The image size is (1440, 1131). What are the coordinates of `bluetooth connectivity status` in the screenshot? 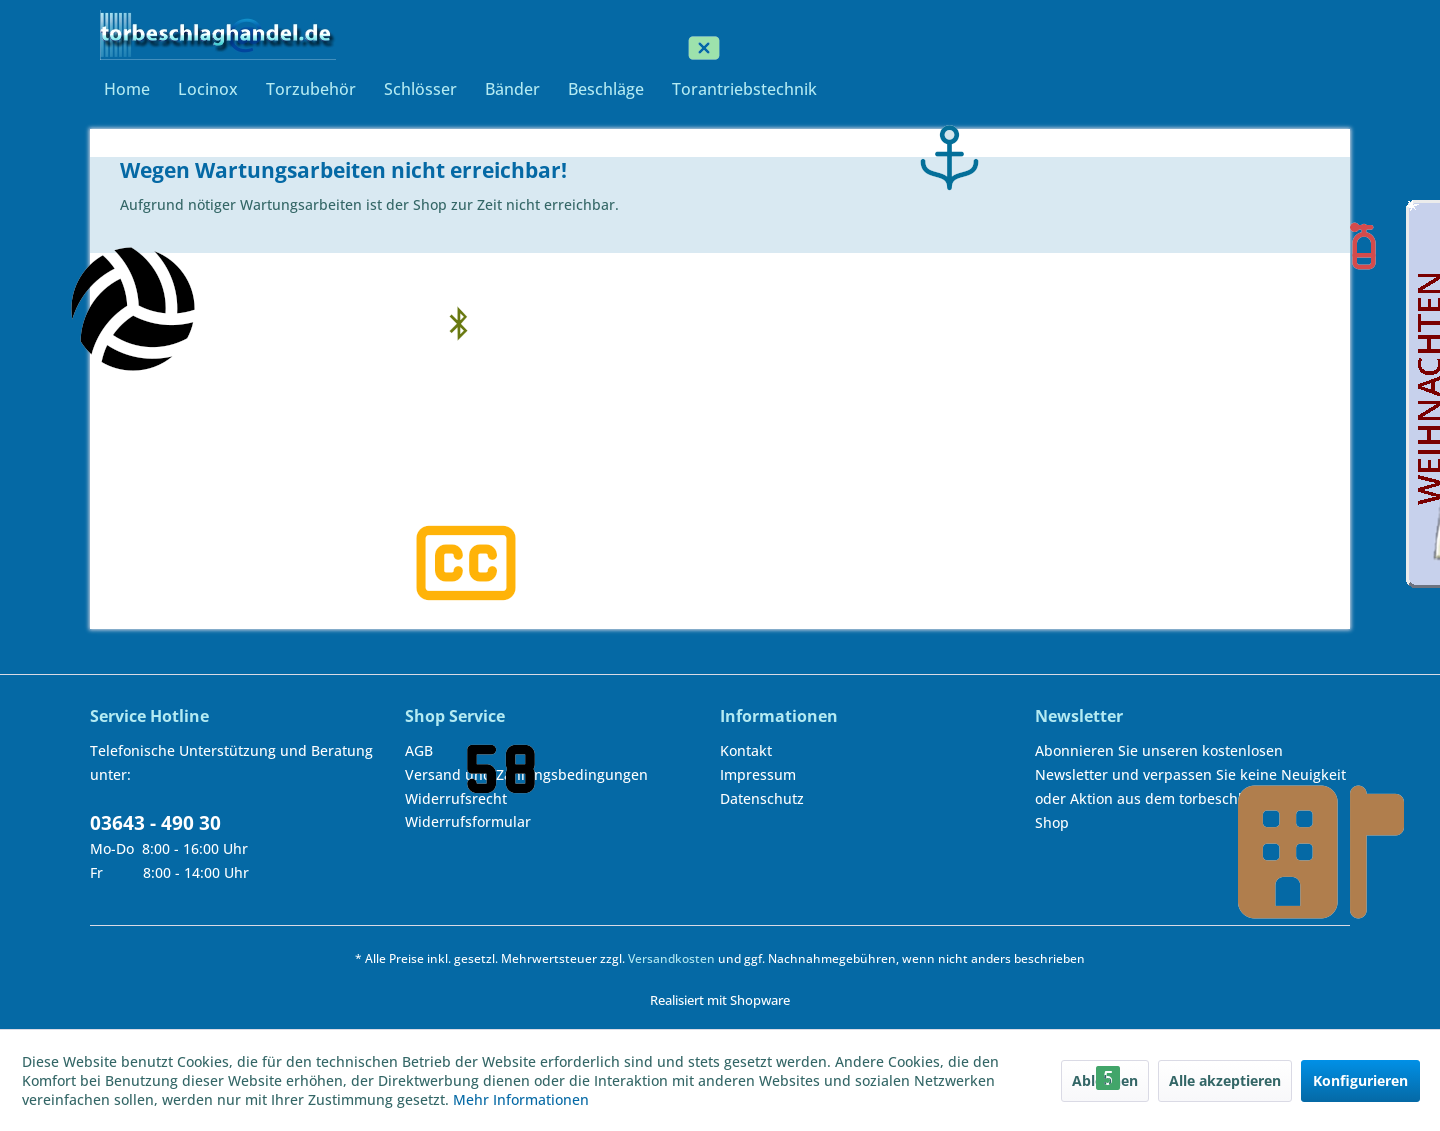 It's located at (458, 323).